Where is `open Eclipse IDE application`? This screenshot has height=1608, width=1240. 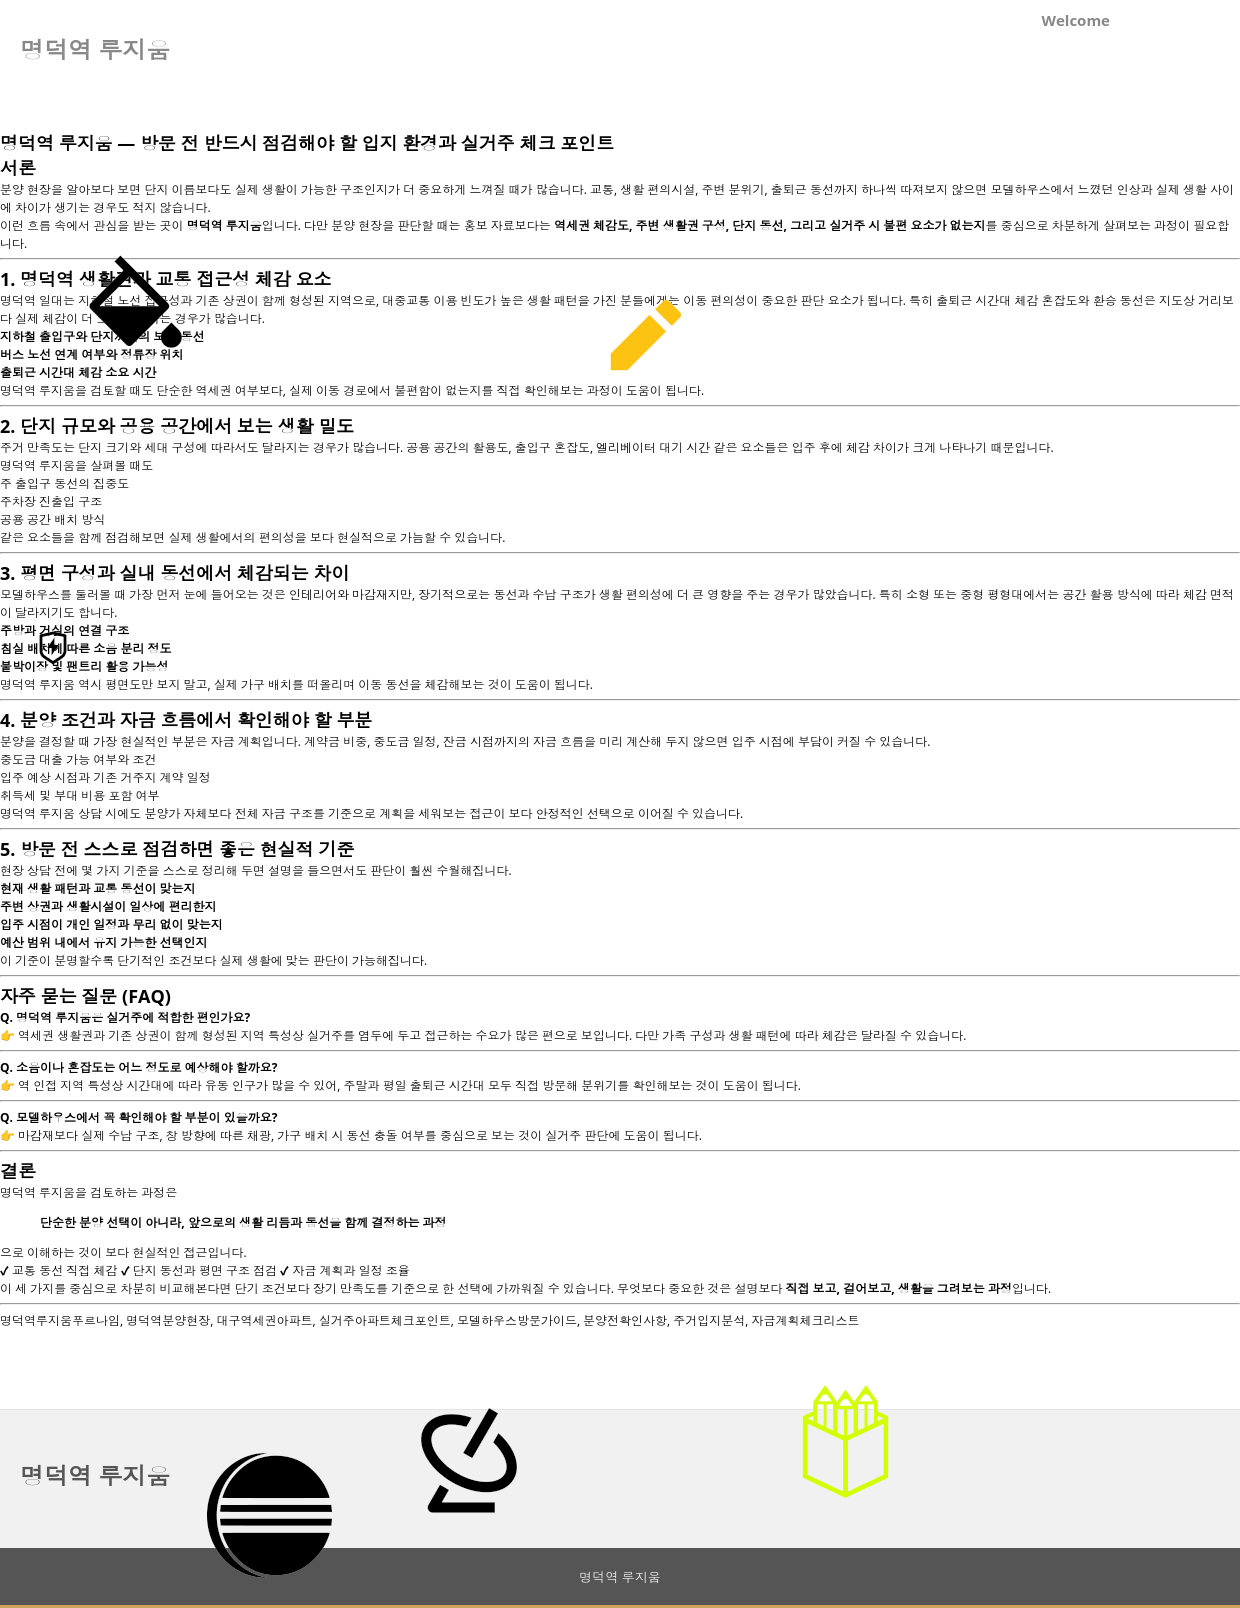 open Eclipse IDE application is located at coordinates (269, 1515).